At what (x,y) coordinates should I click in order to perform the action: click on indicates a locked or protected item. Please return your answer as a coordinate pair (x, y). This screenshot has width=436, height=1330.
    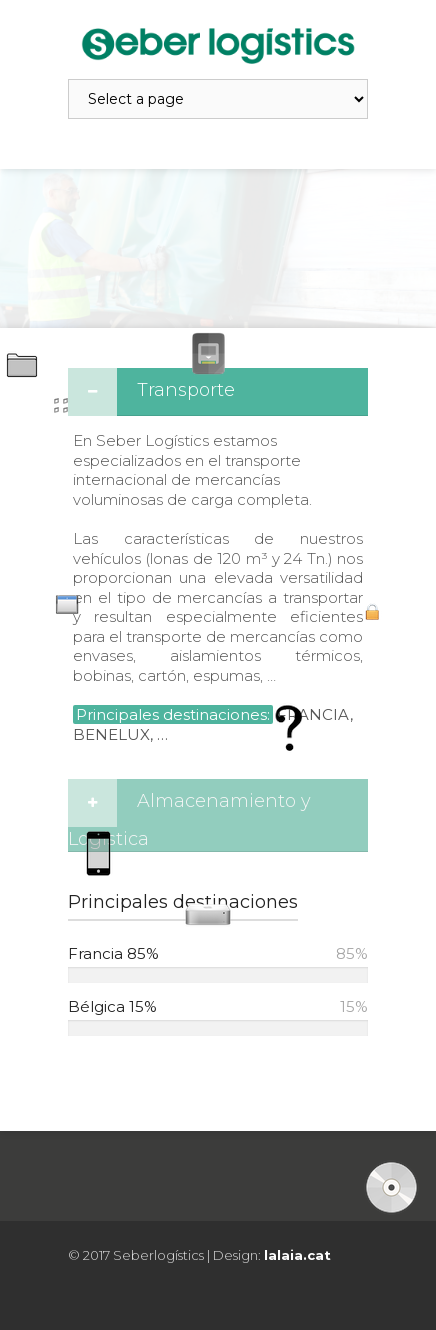
    Looking at the image, I should click on (372, 611).